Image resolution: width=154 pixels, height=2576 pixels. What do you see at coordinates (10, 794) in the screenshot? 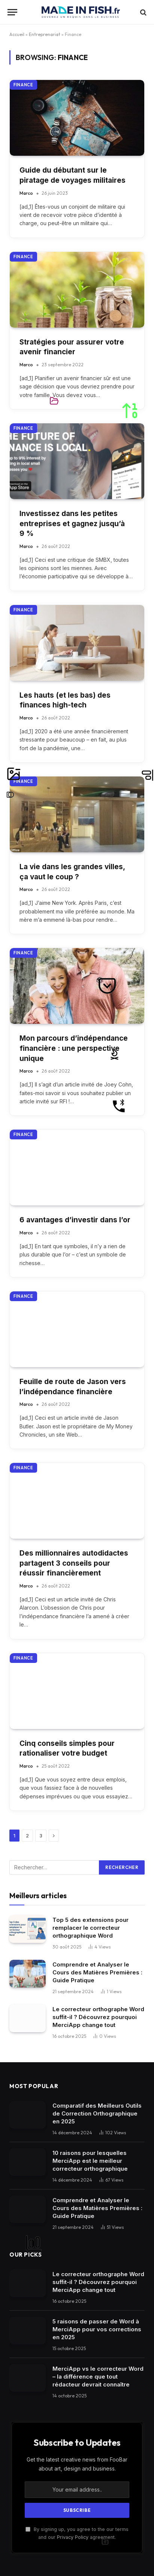
I see `toggle between rectangular and circular view modes` at bounding box center [10, 794].